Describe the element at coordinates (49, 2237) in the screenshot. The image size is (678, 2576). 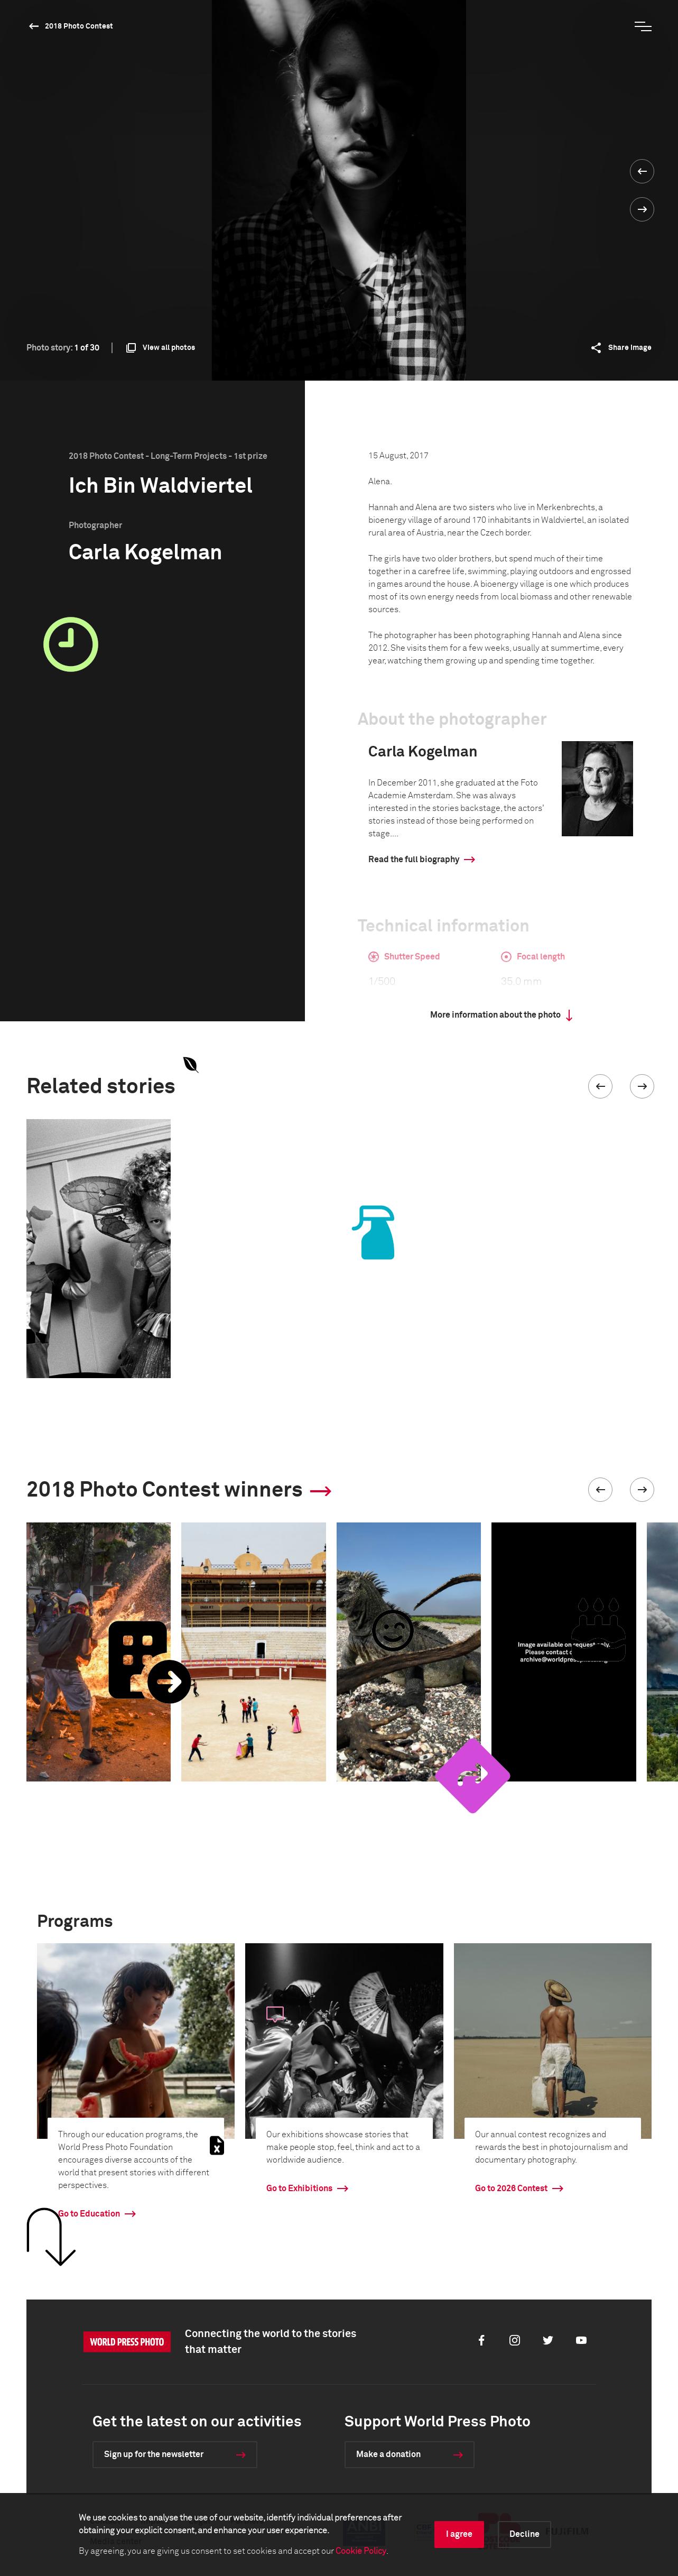
I see `redo or repeat last action` at that location.